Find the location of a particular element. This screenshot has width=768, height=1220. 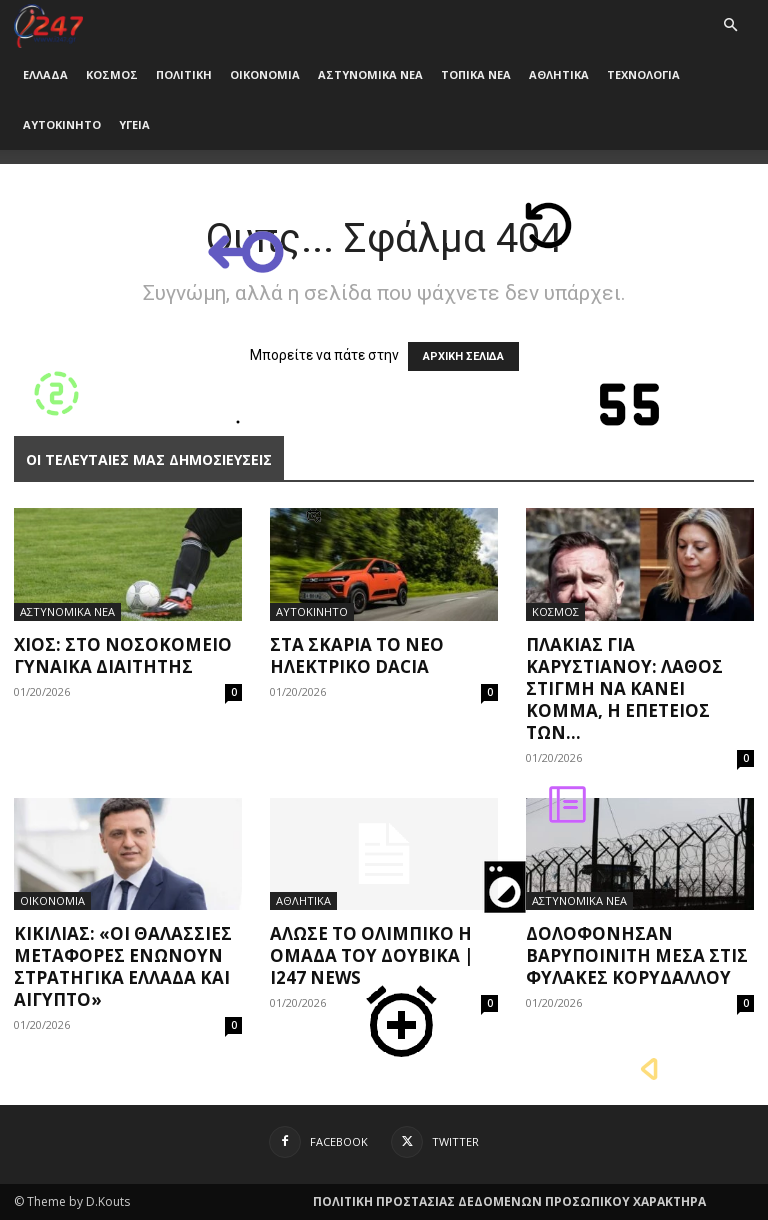

find nearby laundromats or laundry services is located at coordinates (505, 887).